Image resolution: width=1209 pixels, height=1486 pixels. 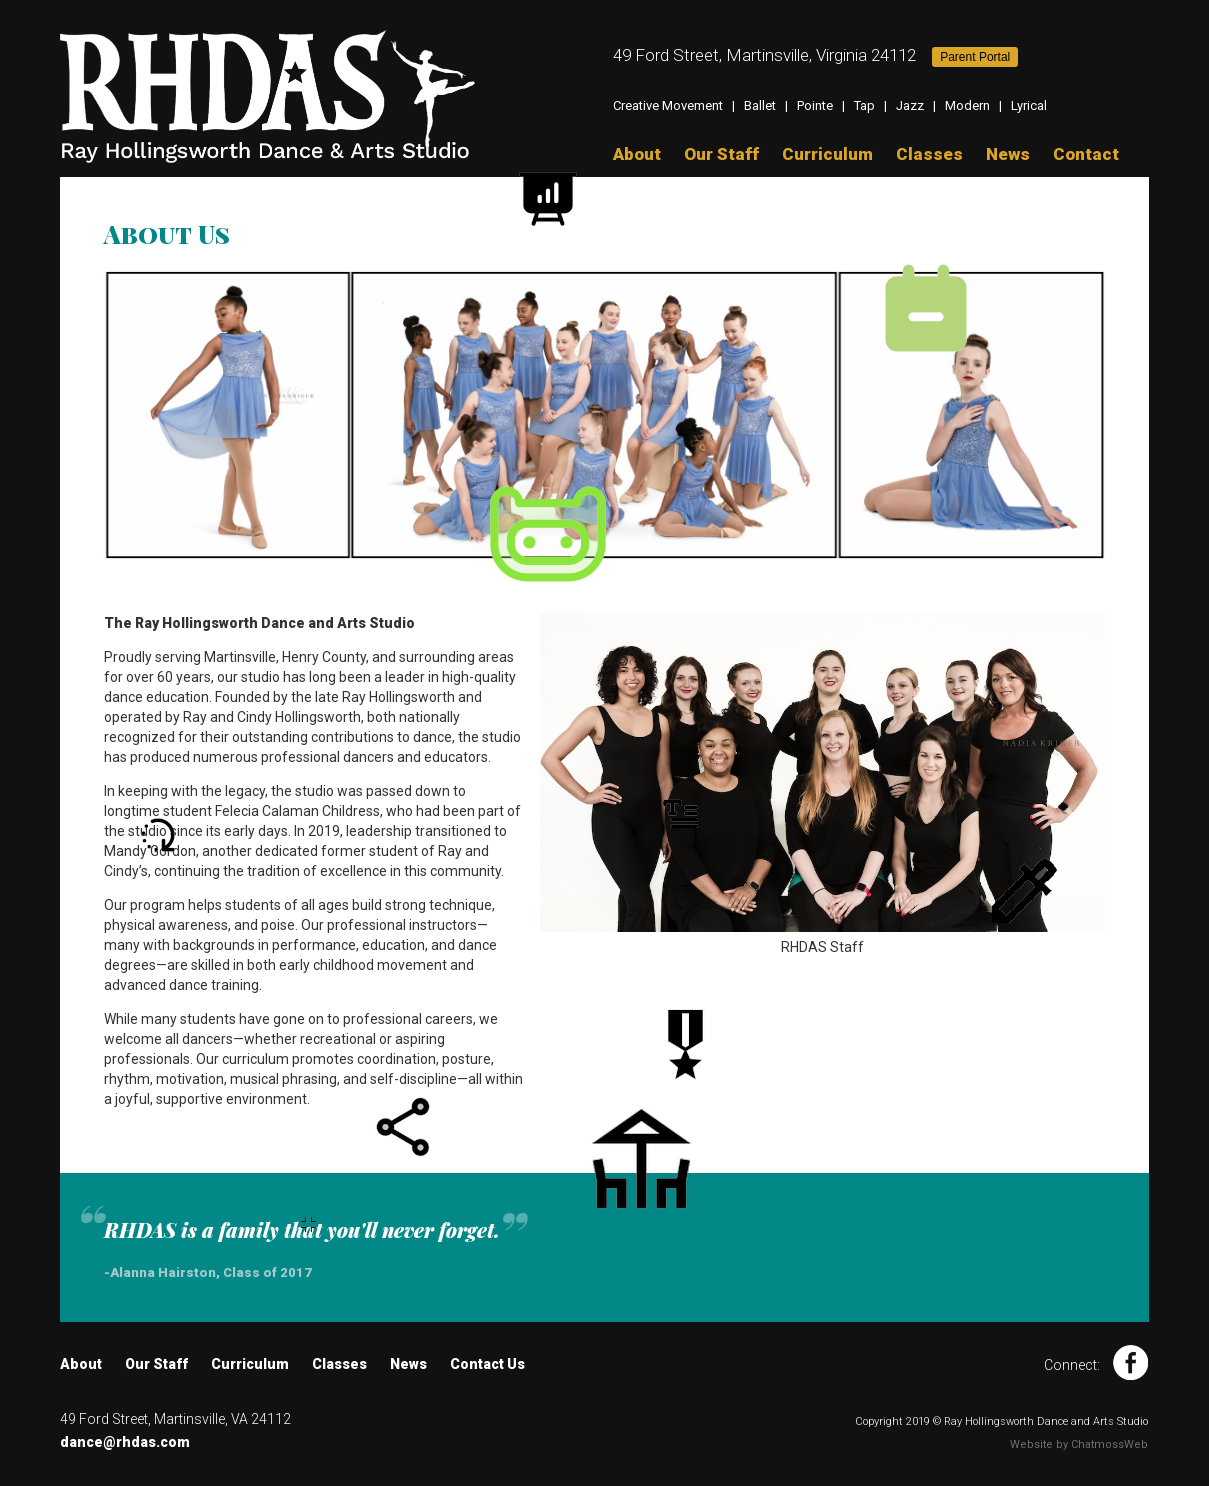 I want to click on share content with others, so click(x=403, y=1127).